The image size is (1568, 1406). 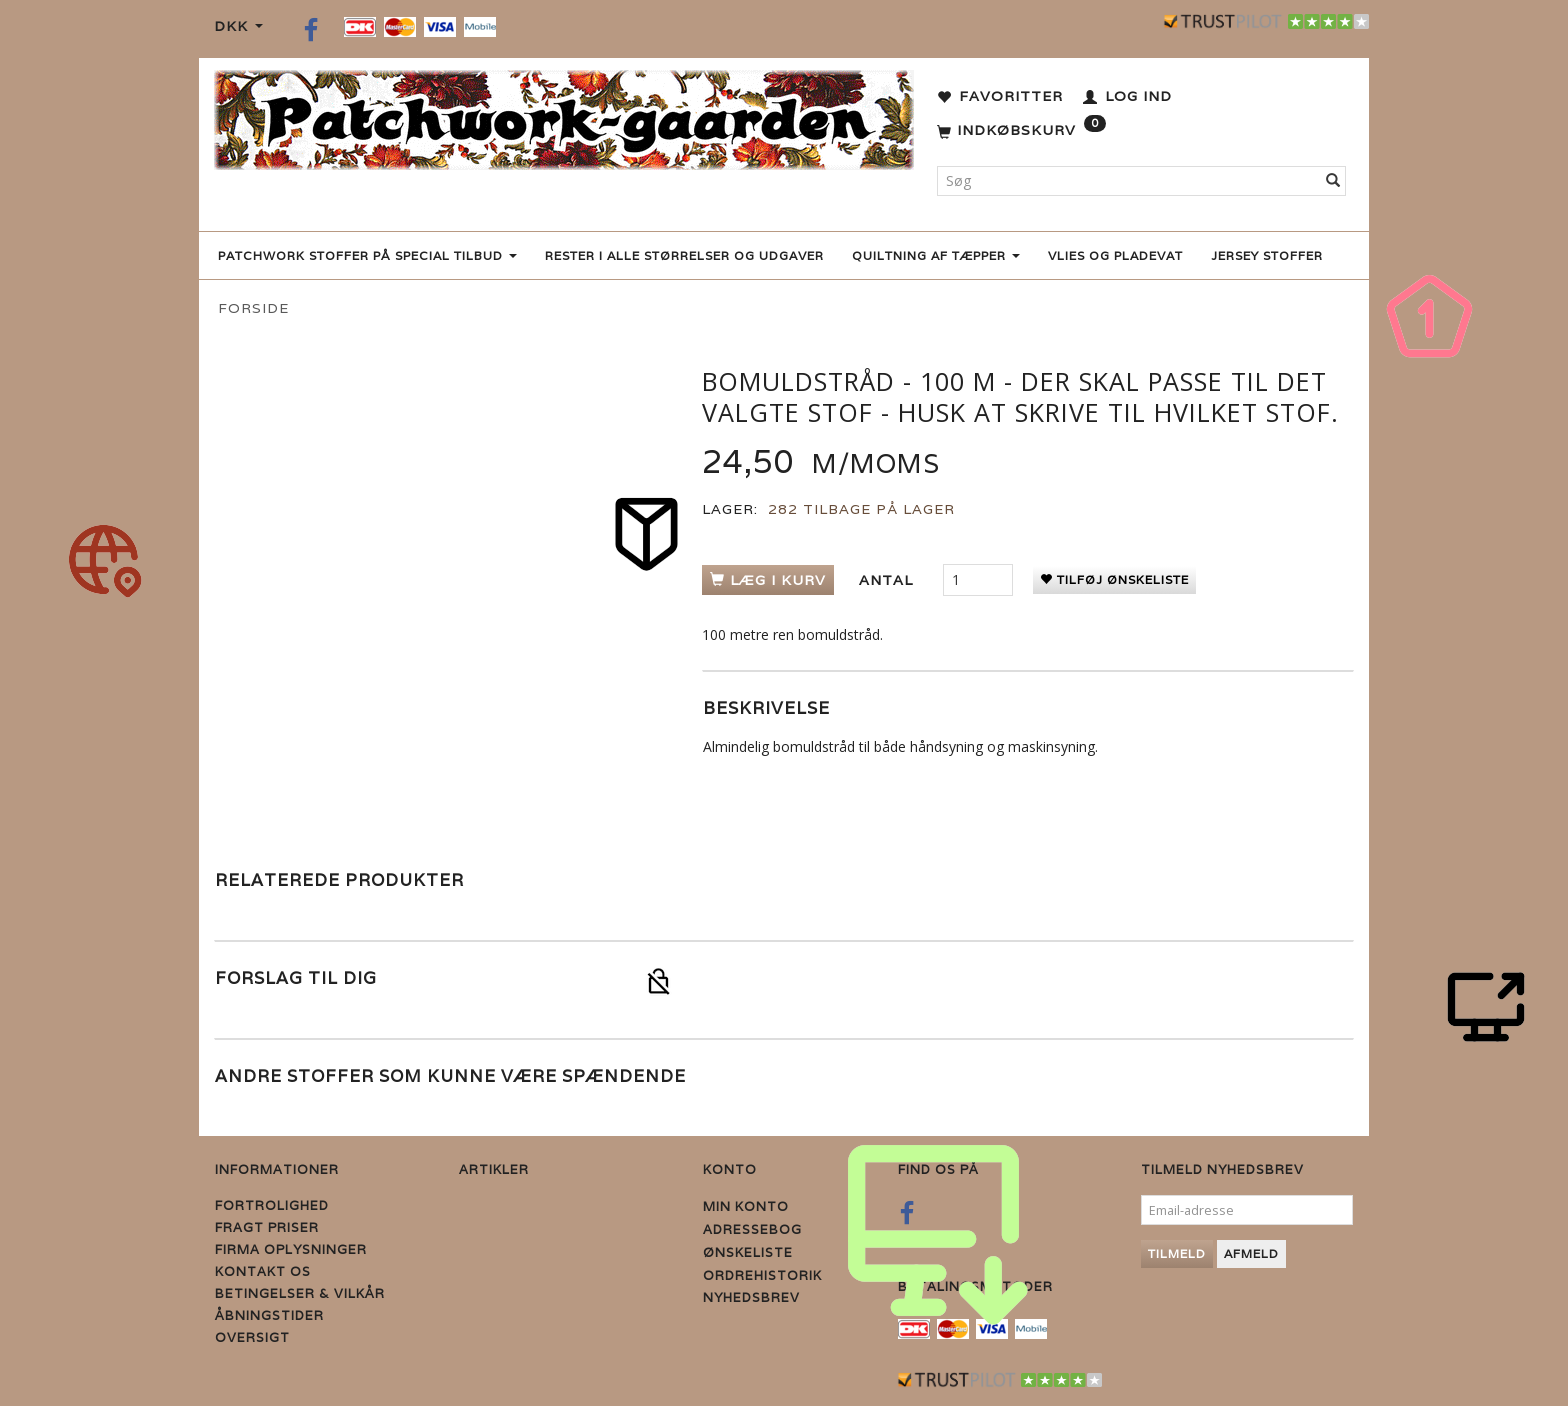 I want to click on indicates an unencrypted or insecure email connection, so click(x=658, y=981).